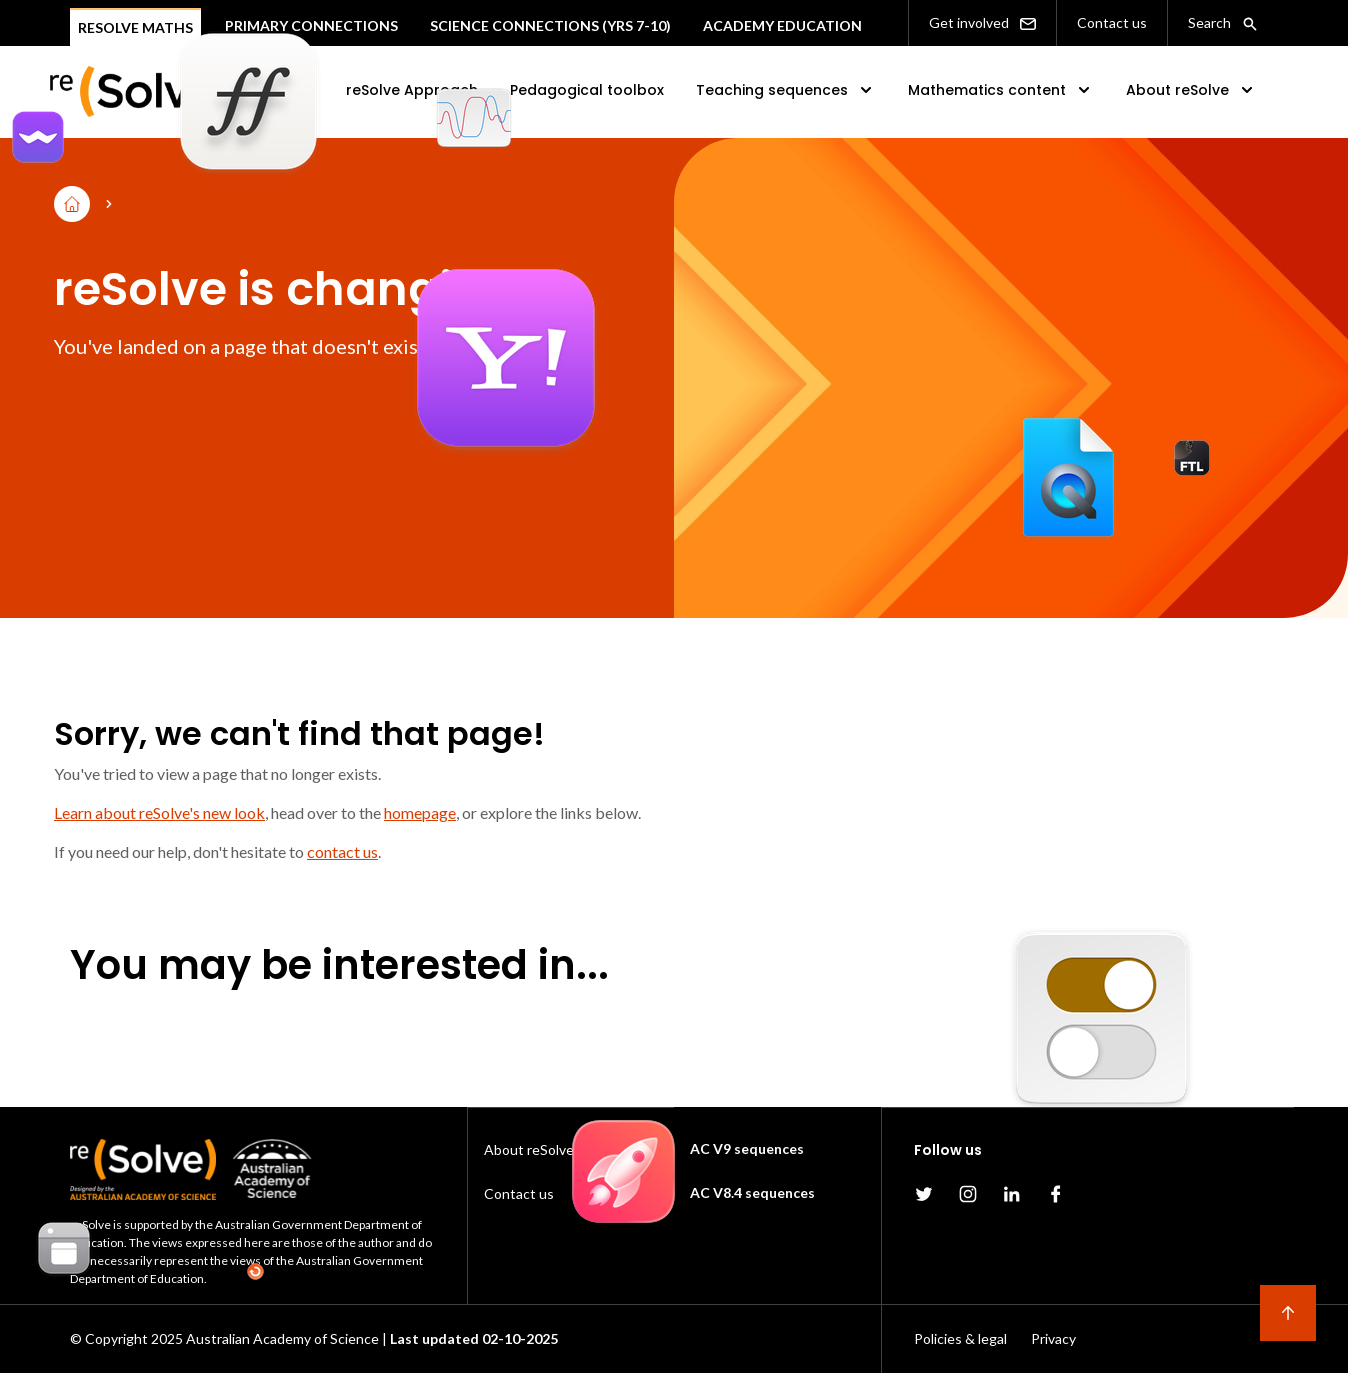 The height and width of the screenshot is (1373, 1348). I want to click on launch the games app, so click(623, 1171).